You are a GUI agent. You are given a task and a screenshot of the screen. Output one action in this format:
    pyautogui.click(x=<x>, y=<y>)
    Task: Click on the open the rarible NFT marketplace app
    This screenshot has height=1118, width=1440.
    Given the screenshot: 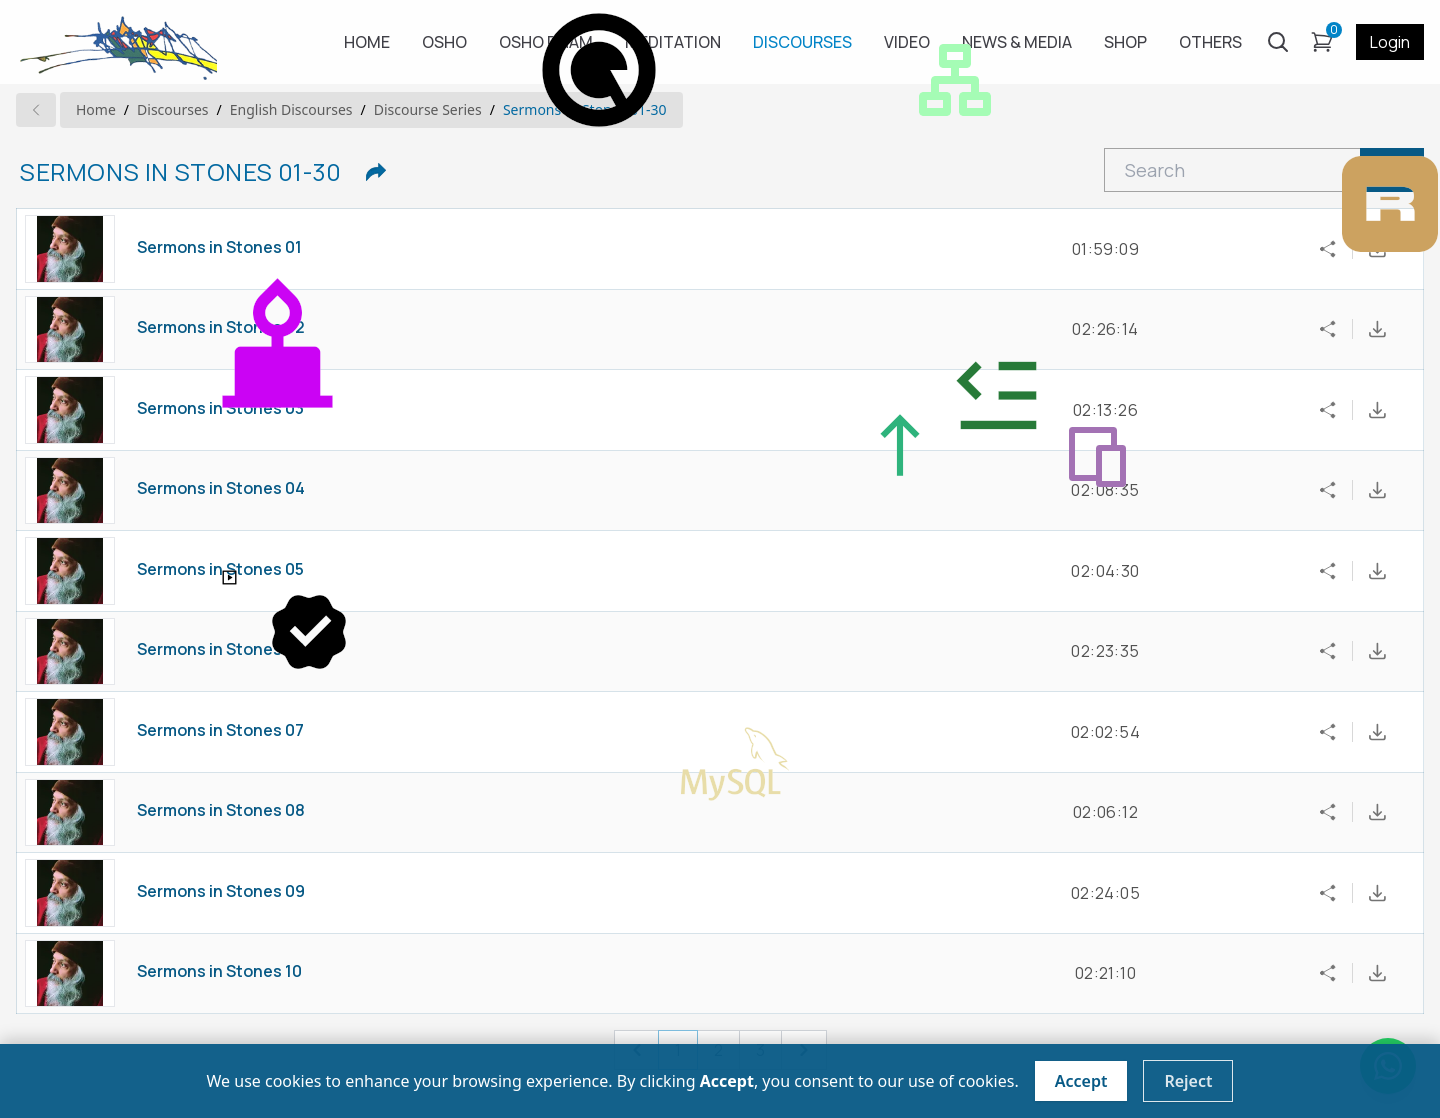 What is the action you would take?
    pyautogui.click(x=1390, y=204)
    